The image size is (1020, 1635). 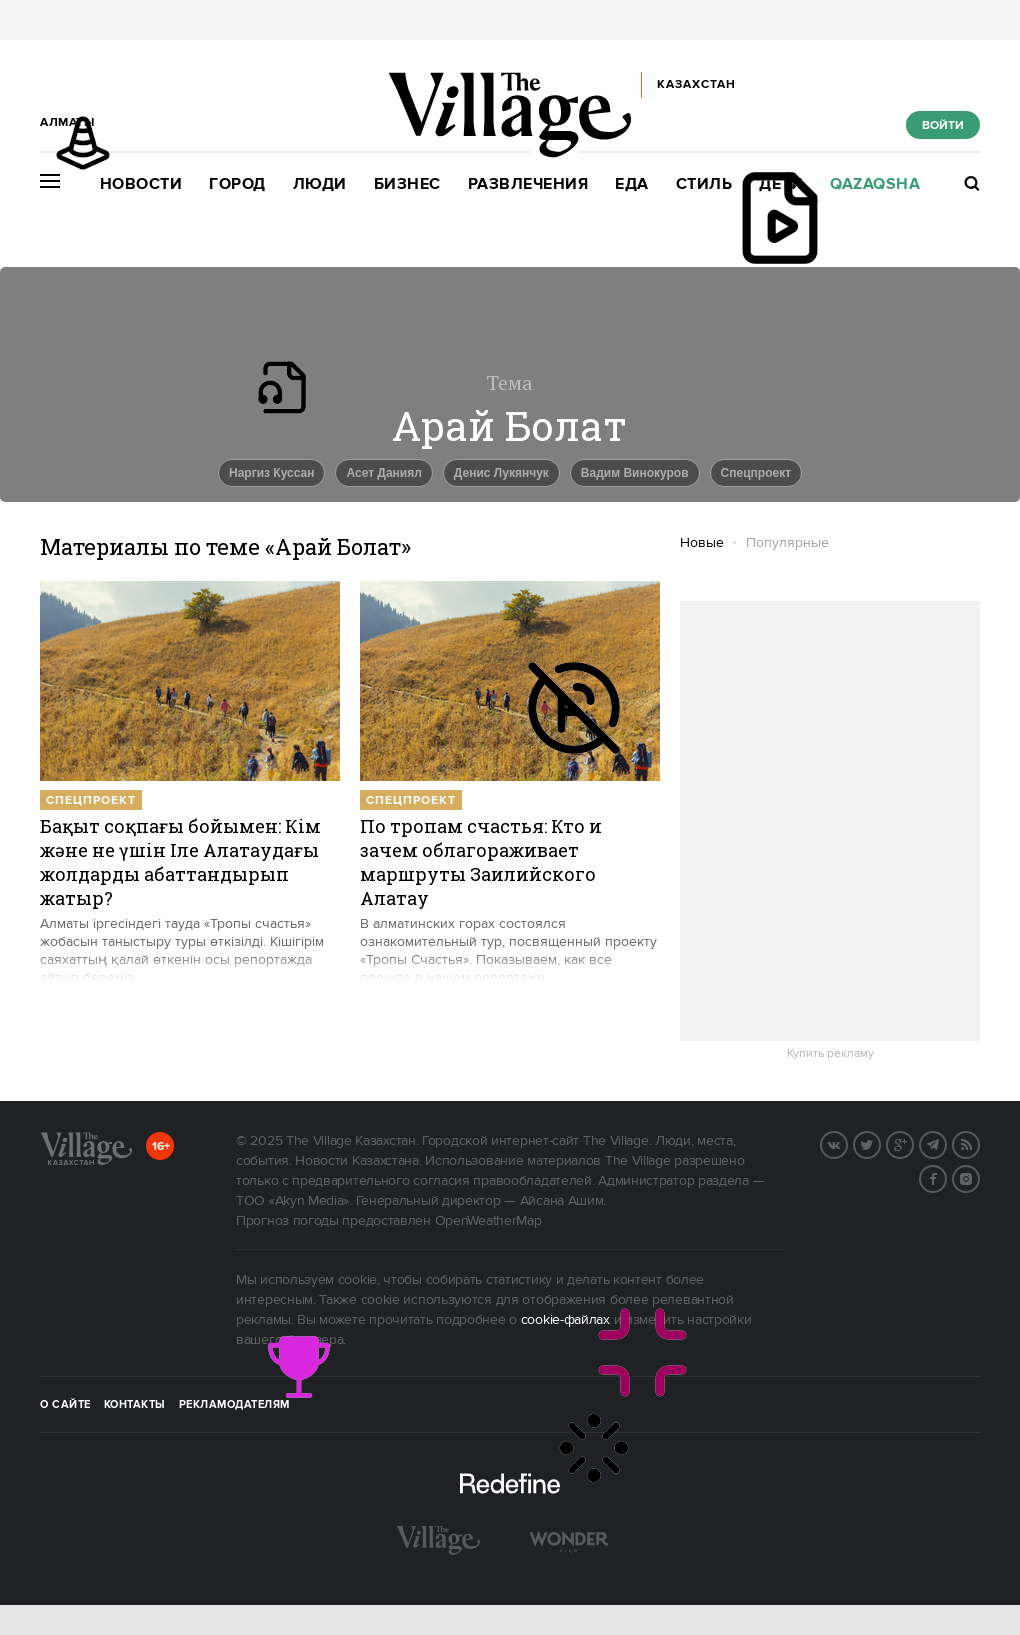 What do you see at coordinates (83, 143) in the screenshot?
I see `indicates an area under construction or maintenance` at bounding box center [83, 143].